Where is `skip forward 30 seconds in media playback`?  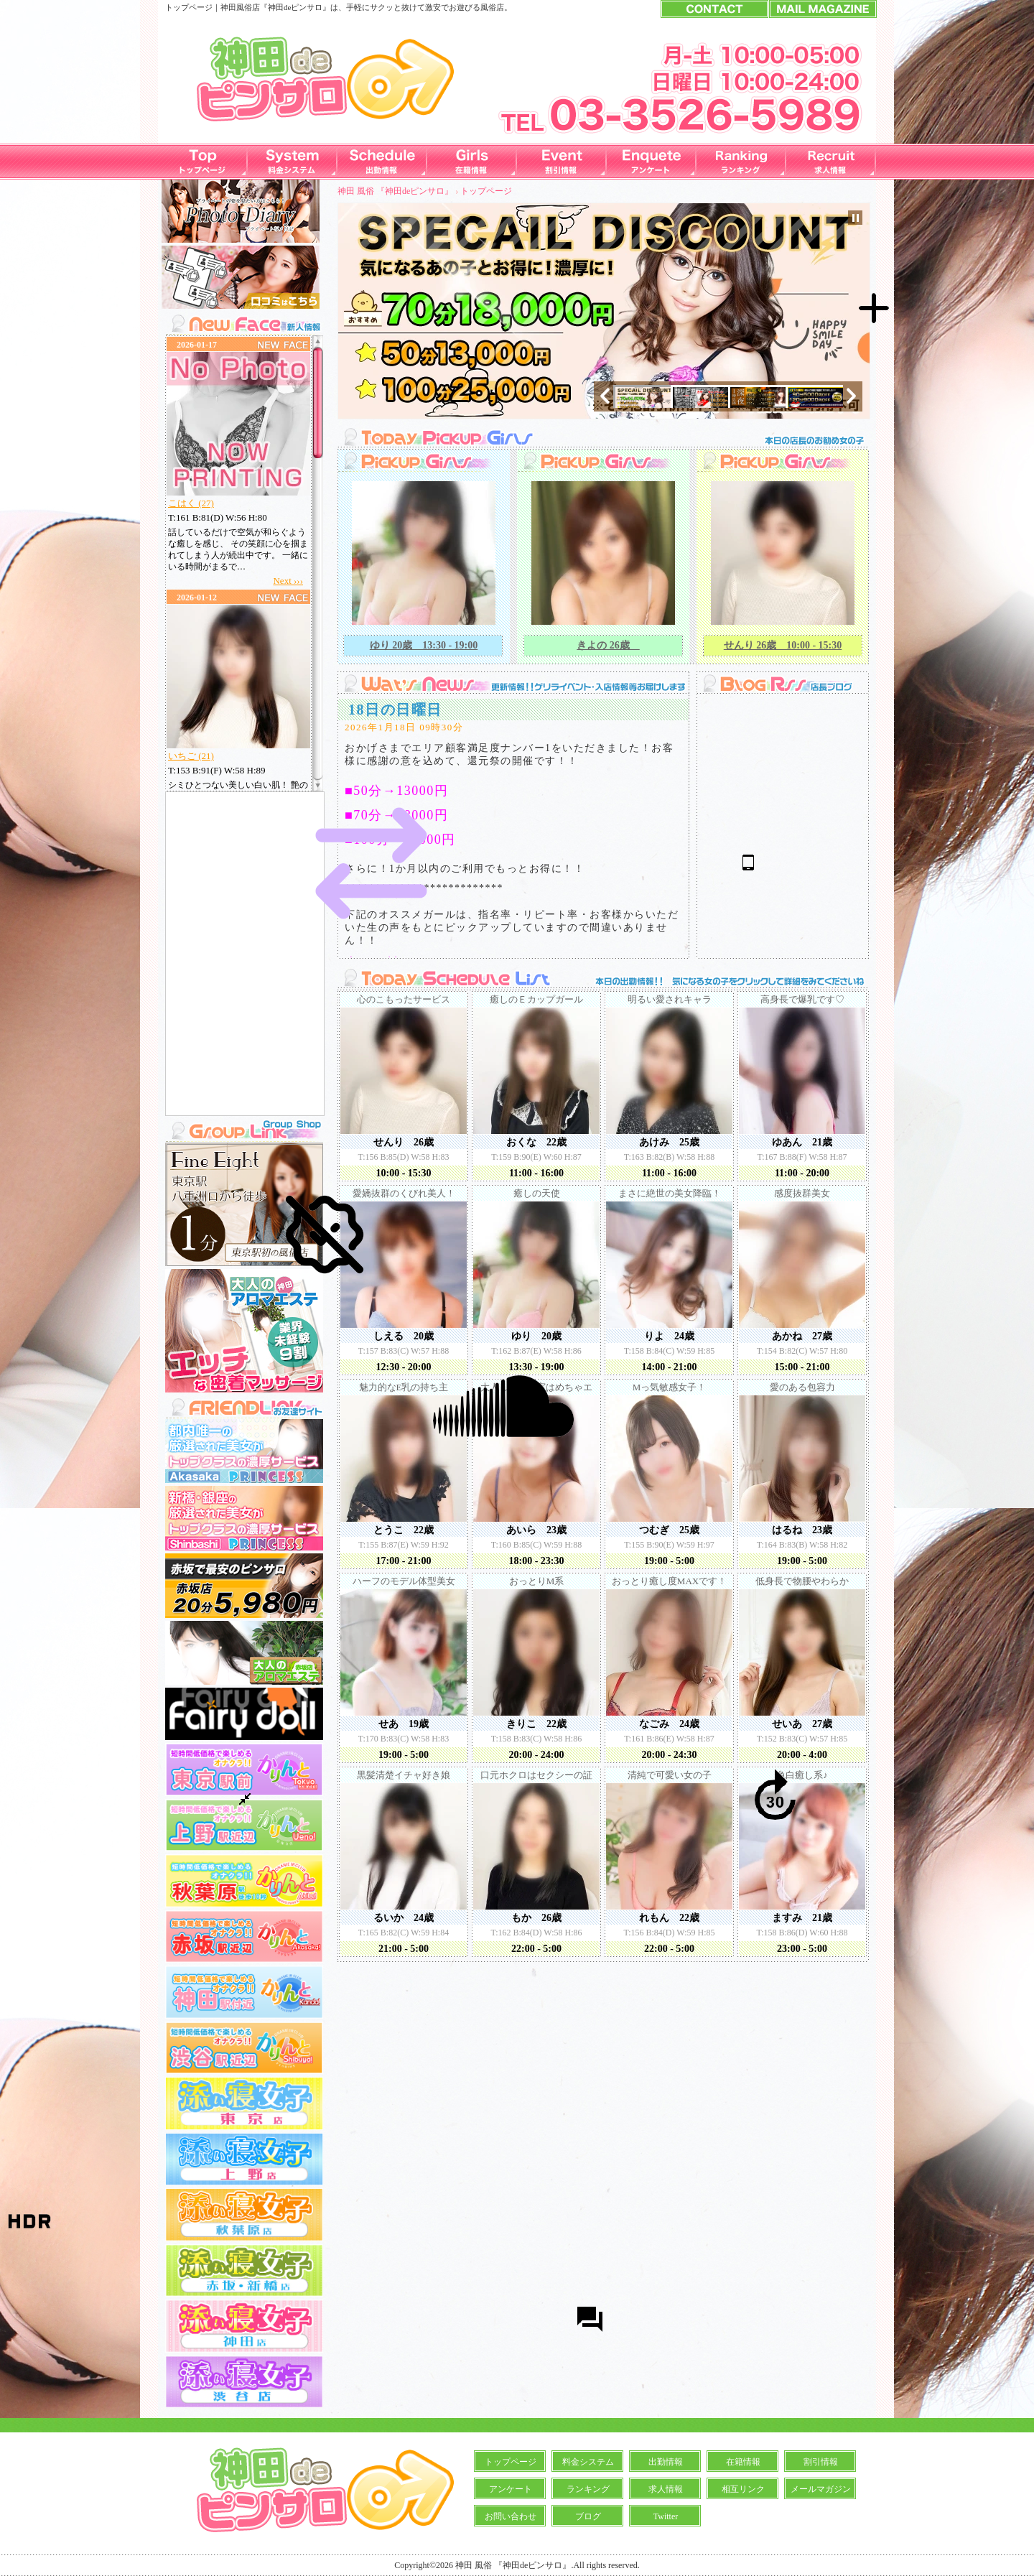 skip forward 30 seconds in media playback is located at coordinates (775, 1797).